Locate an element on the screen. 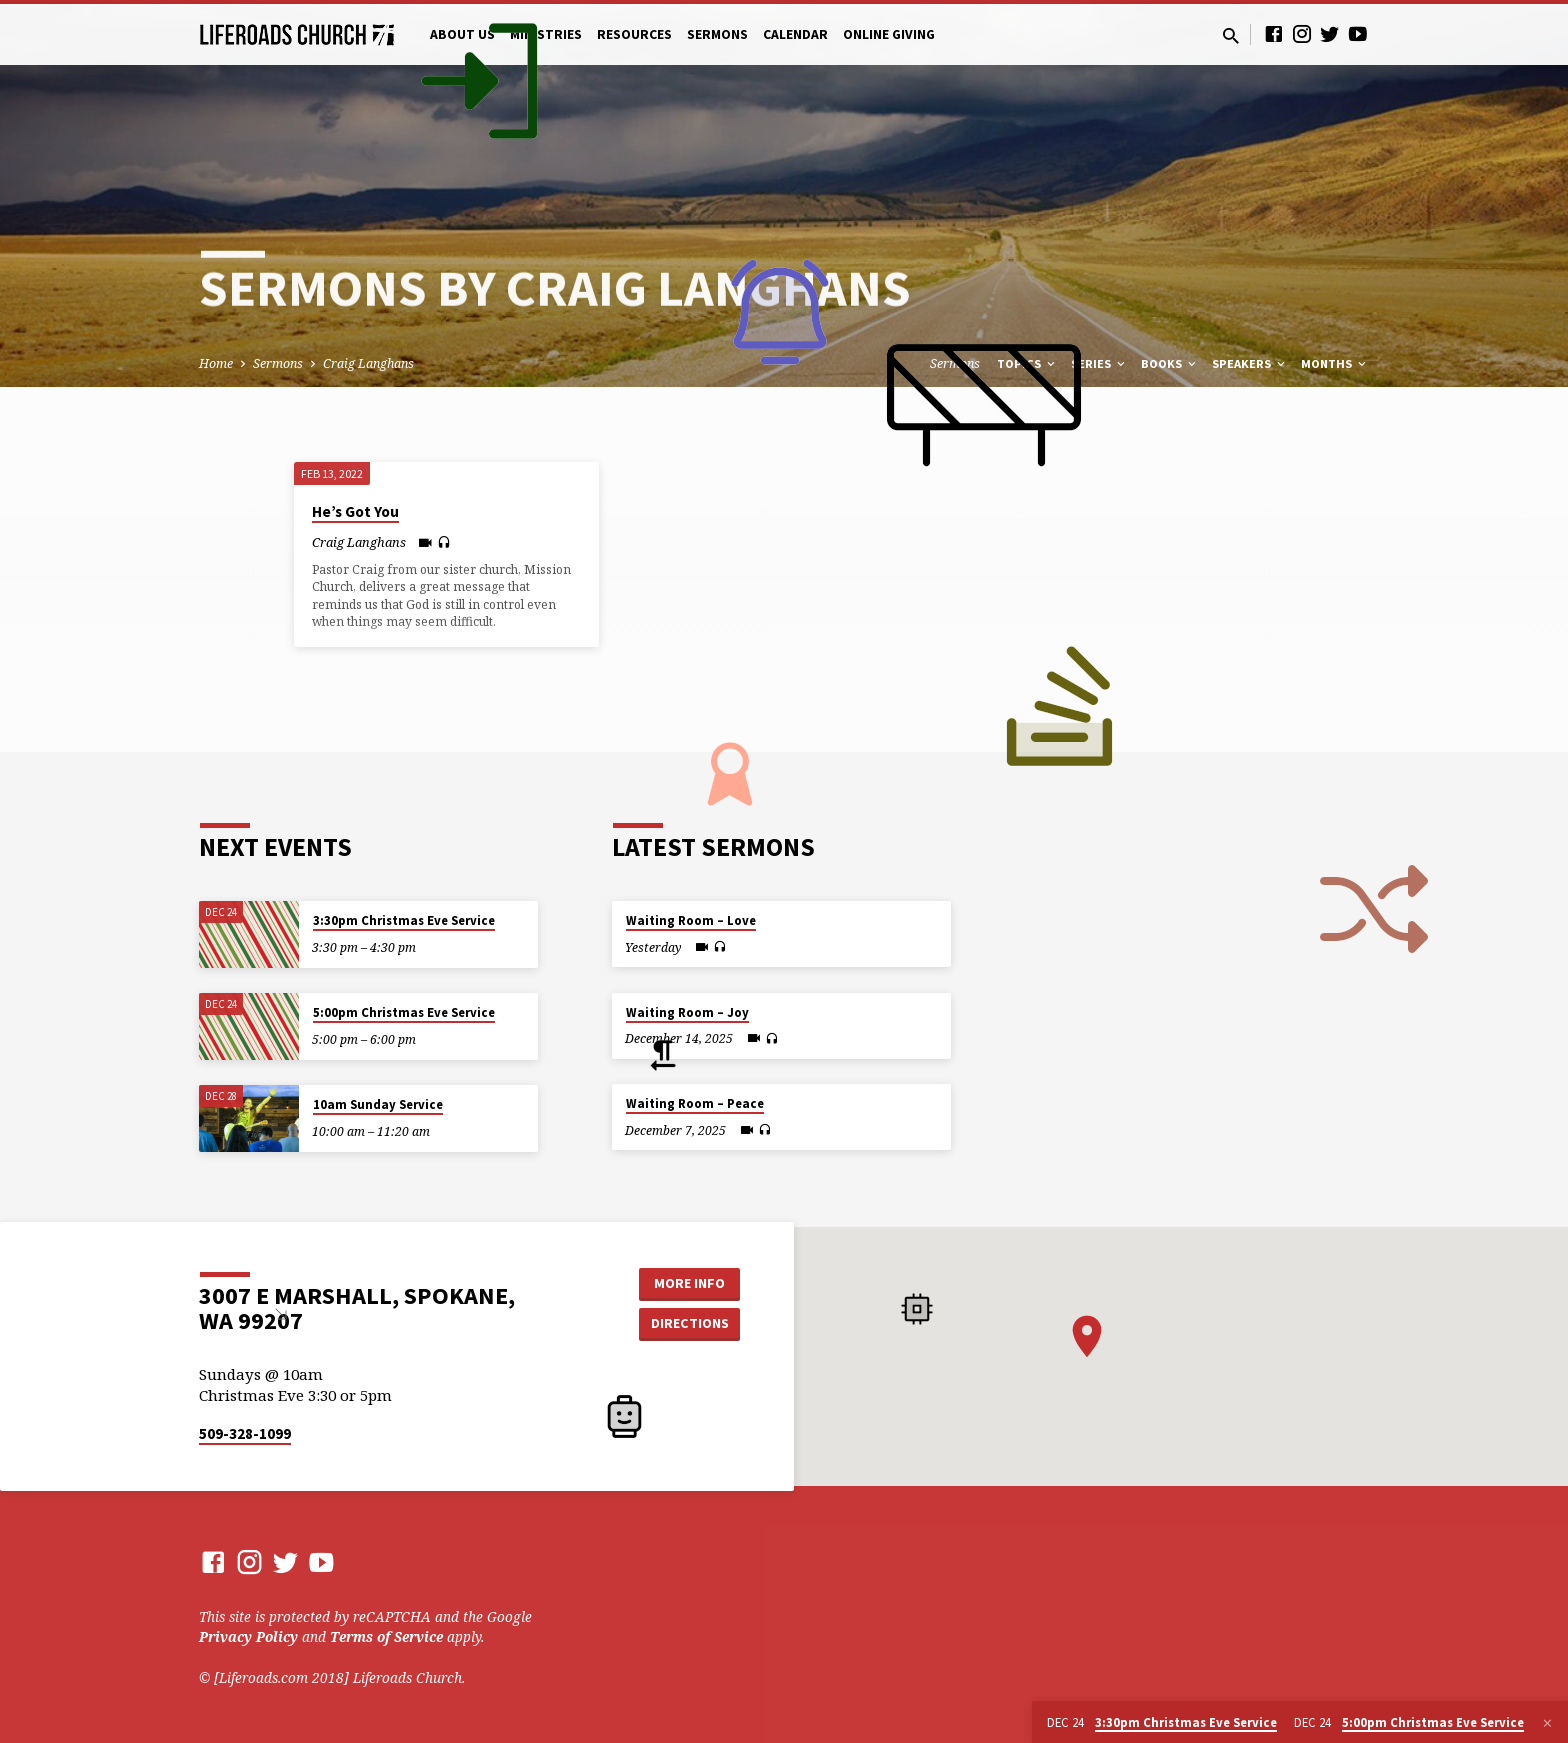 The image size is (1568, 1743). switch text direction to right-to-left is located at coordinates (663, 1056).